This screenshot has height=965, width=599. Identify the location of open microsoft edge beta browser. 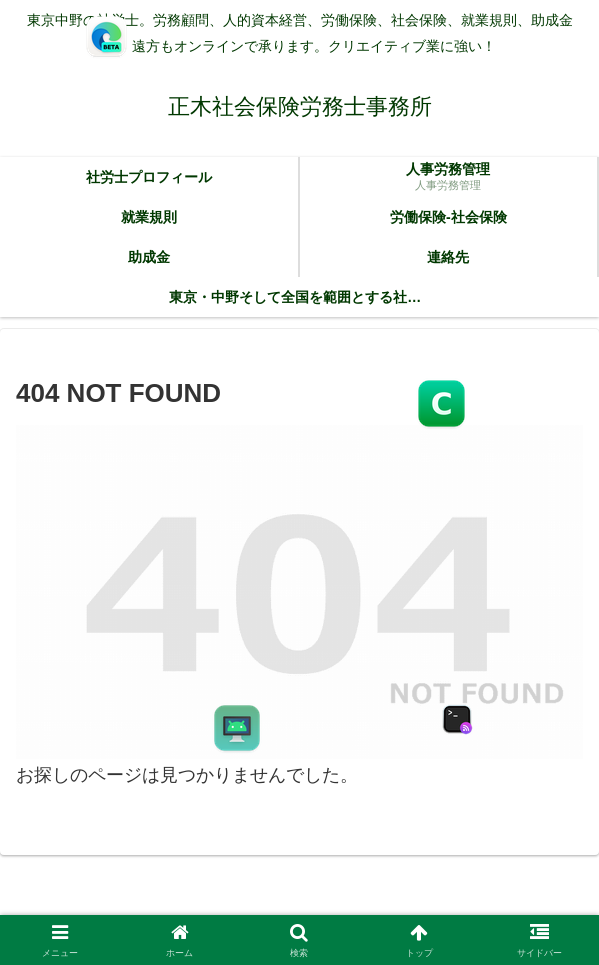
(106, 36).